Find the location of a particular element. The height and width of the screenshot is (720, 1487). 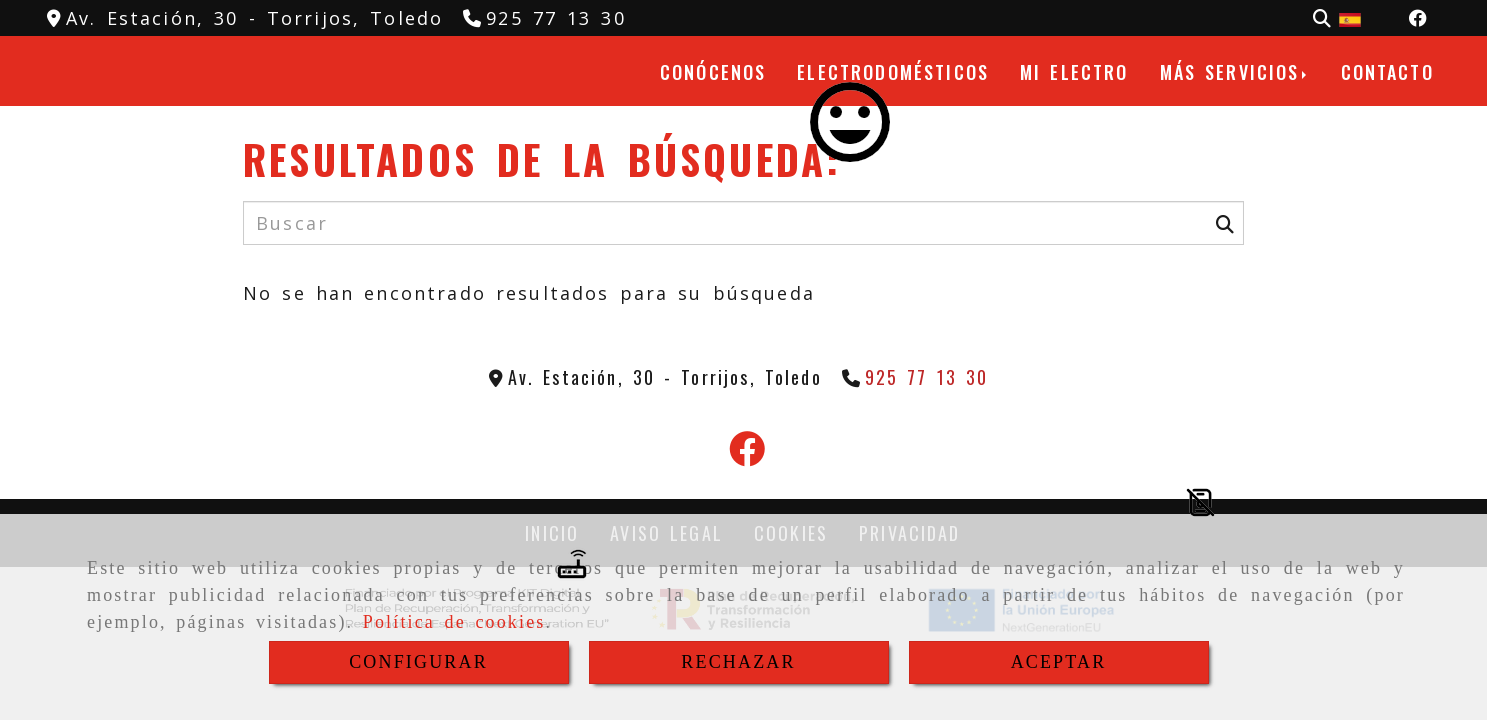

disable or hide identification badge is located at coordinates (1200, 502).